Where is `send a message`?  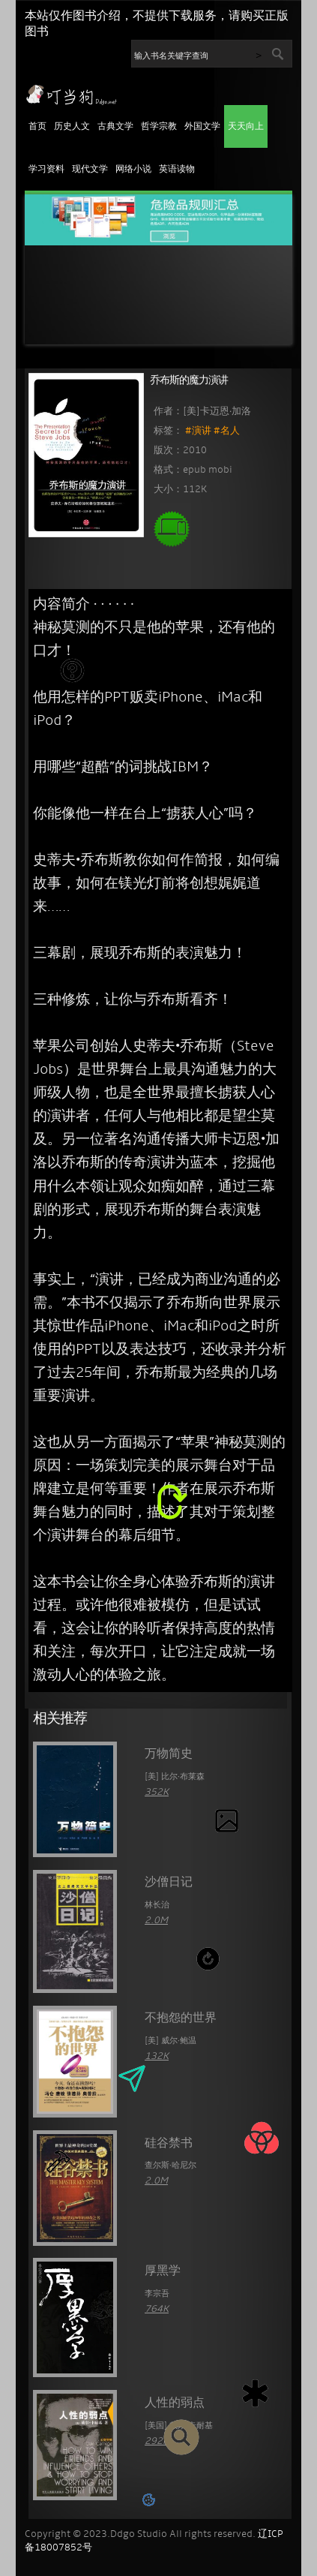 send a message is located at coordinates (132, 2079).